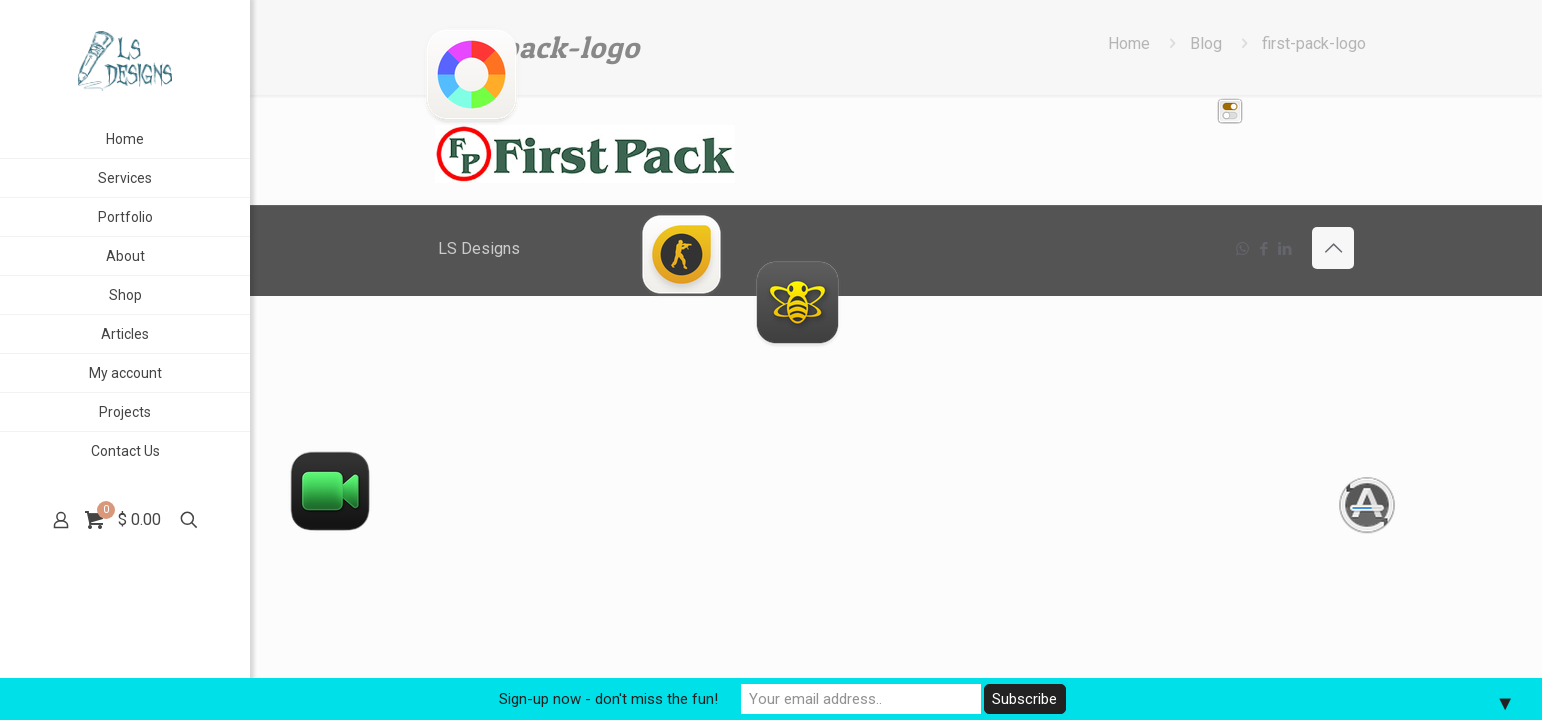 This screenshot has height=720, width=1542. What do you see at coordinates (1367, 505) in the screenshot?
I see `open the software updater application` at bounding box center [1367, 505].